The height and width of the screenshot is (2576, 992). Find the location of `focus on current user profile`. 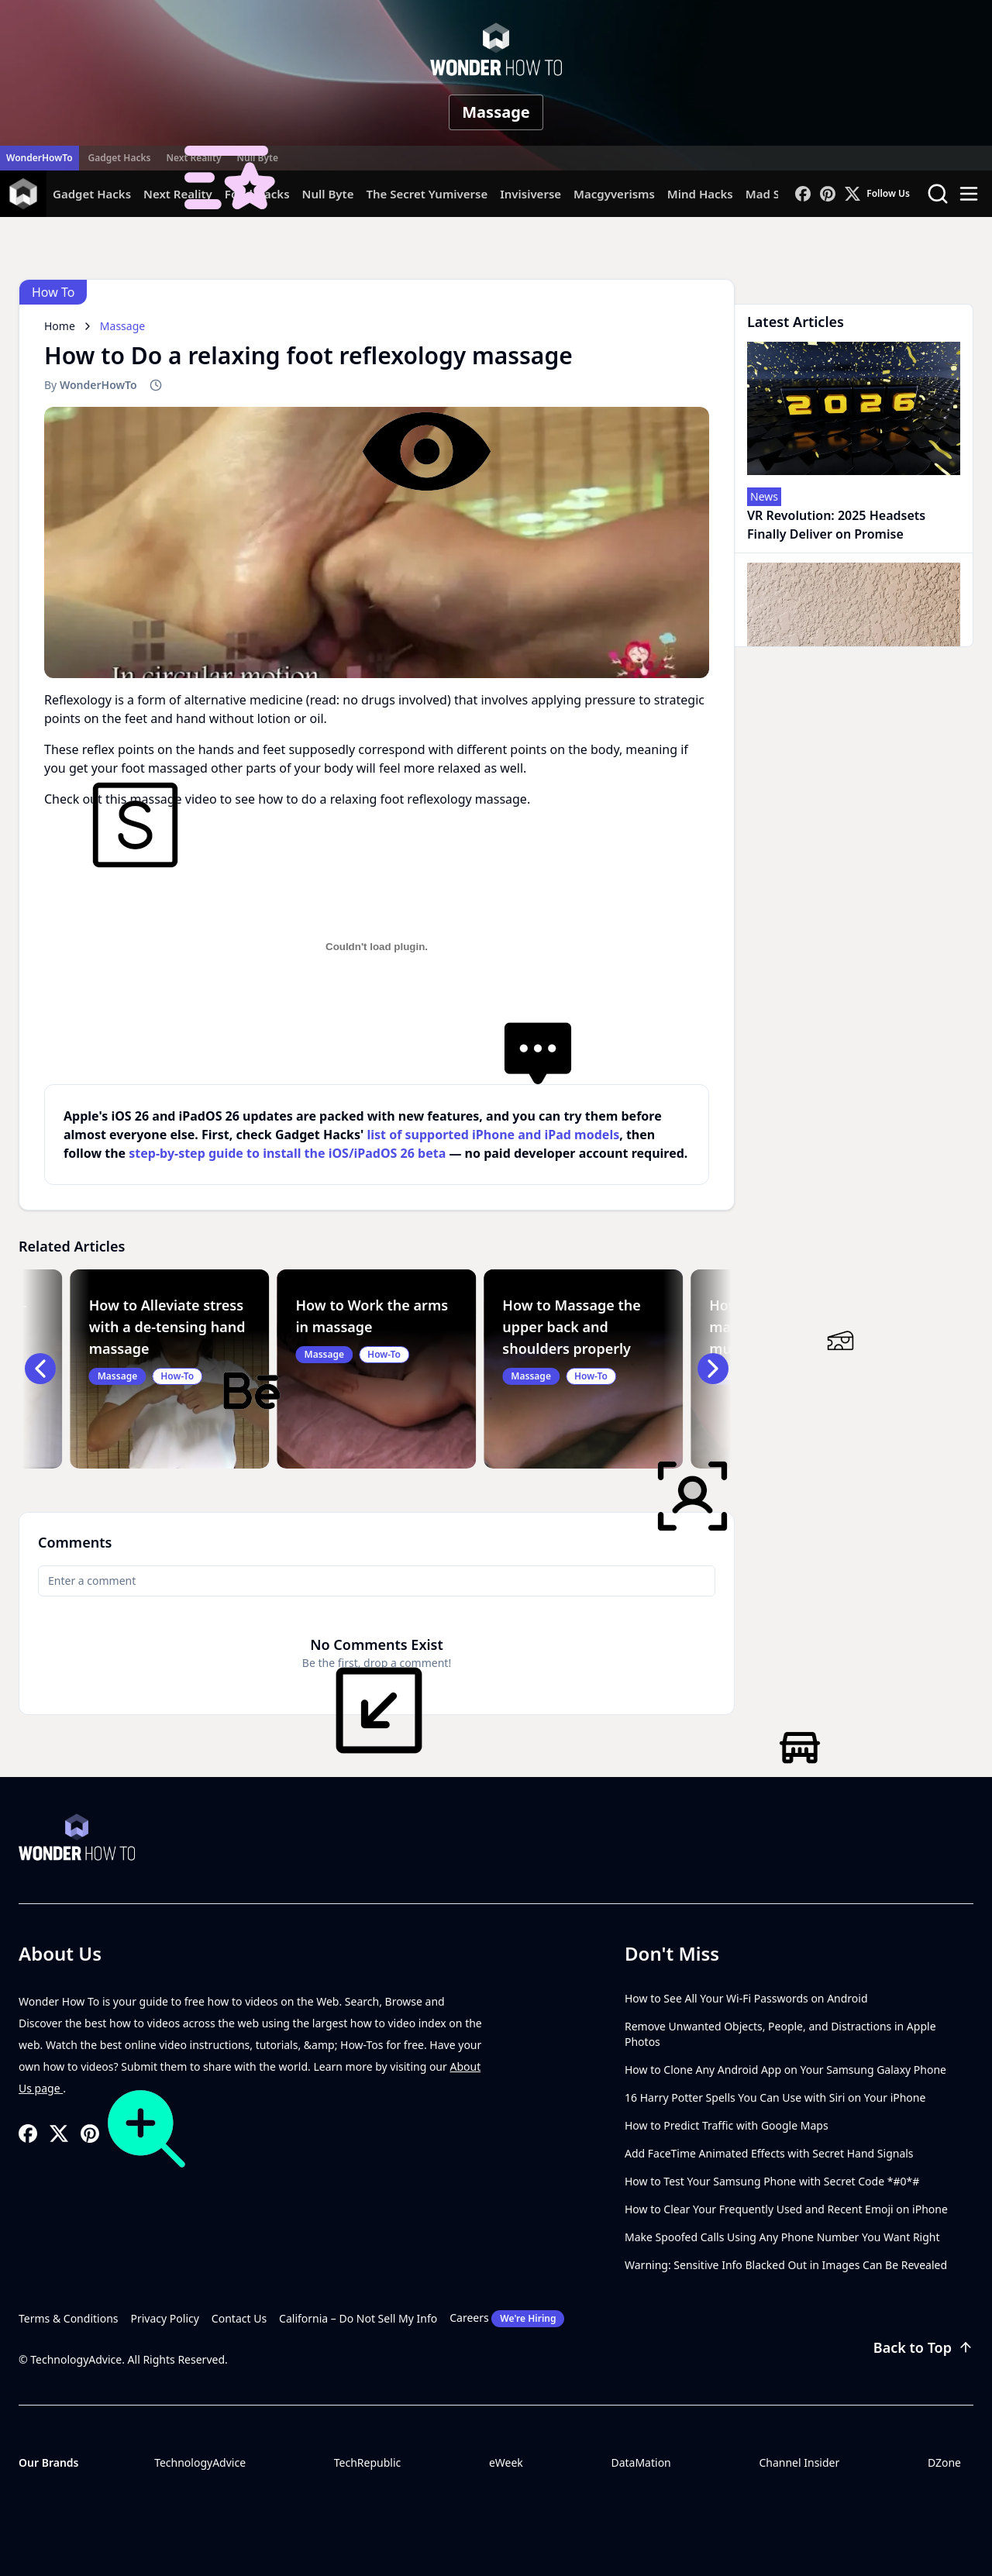

focus on current user profile is located at coordinates (692, 1496).